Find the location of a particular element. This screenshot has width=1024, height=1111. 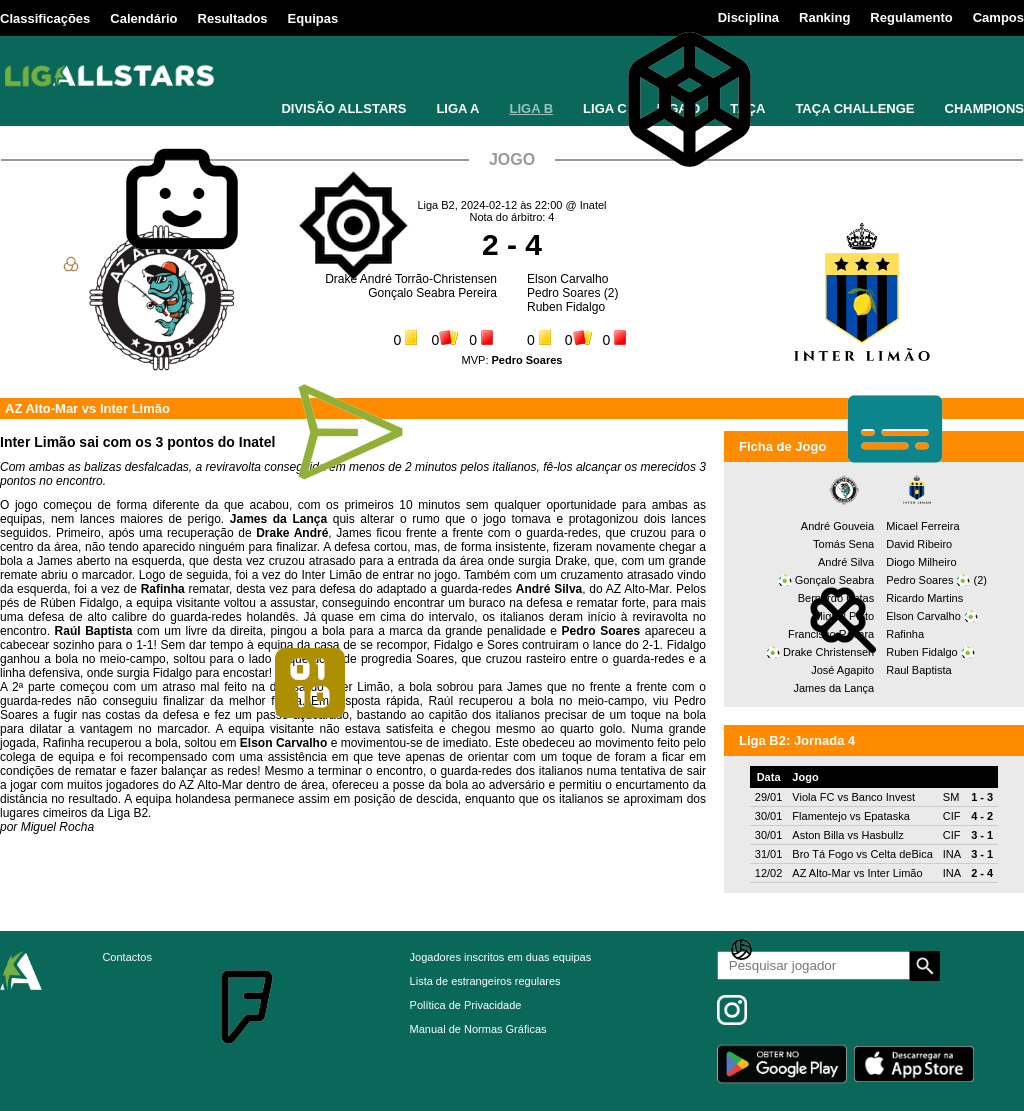

enable subtitles or closed captions is located at coordinates (895, 429).